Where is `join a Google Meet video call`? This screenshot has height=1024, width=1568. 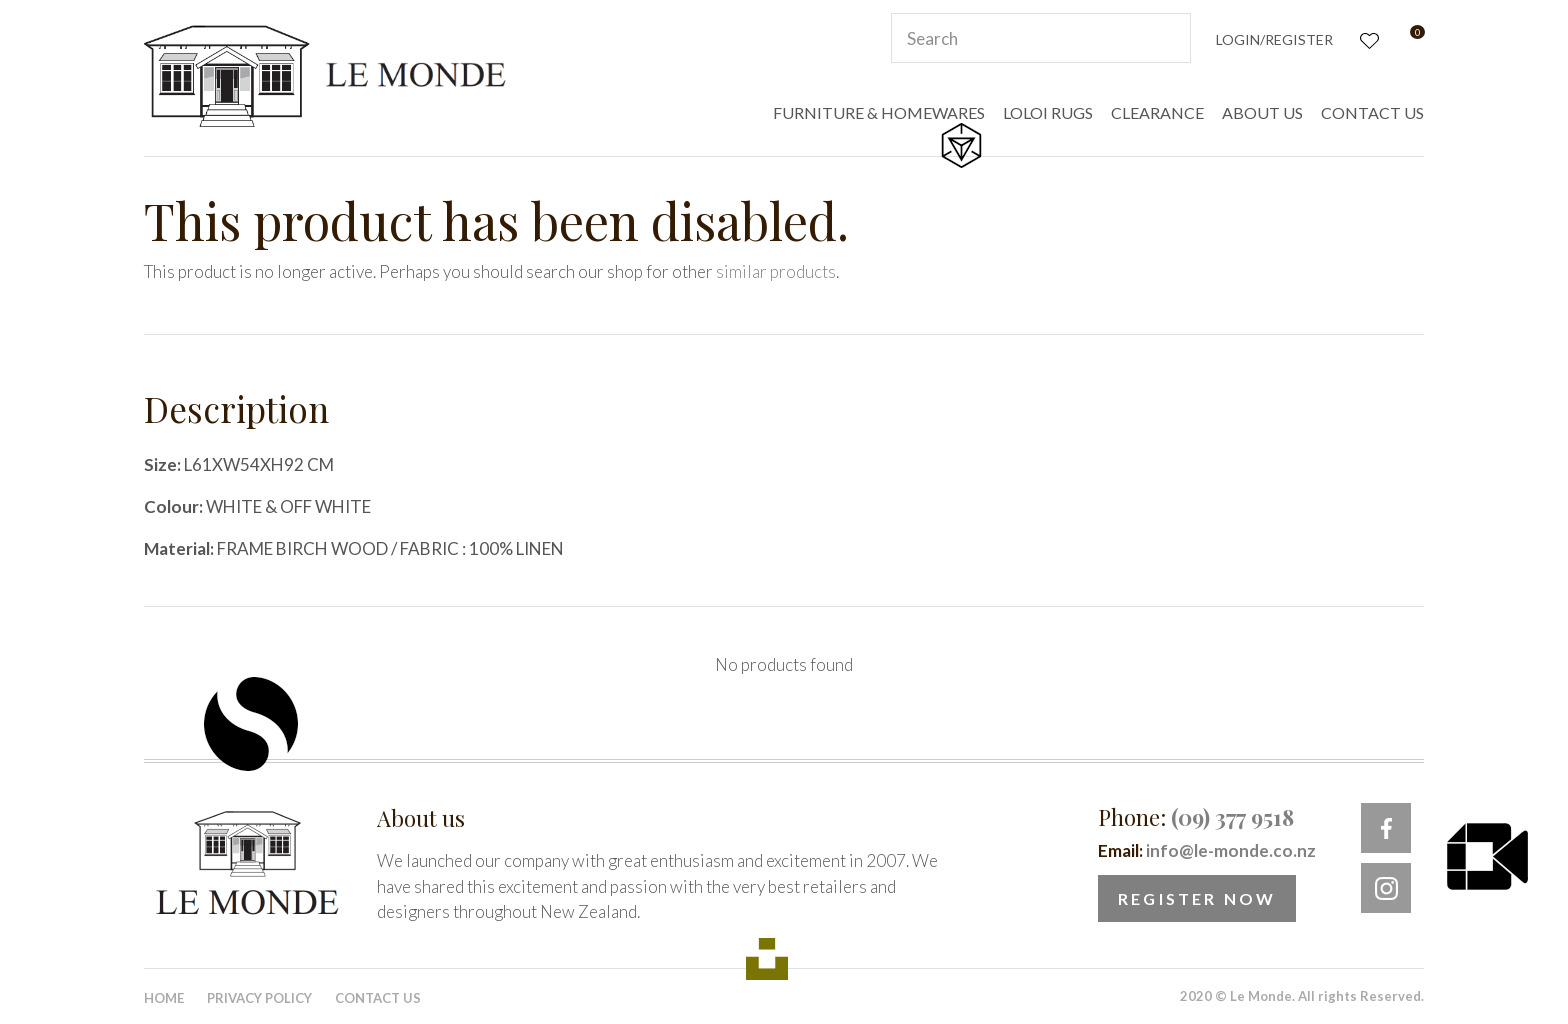
join a Google Meet video call is located at coordinates (1487, 856).